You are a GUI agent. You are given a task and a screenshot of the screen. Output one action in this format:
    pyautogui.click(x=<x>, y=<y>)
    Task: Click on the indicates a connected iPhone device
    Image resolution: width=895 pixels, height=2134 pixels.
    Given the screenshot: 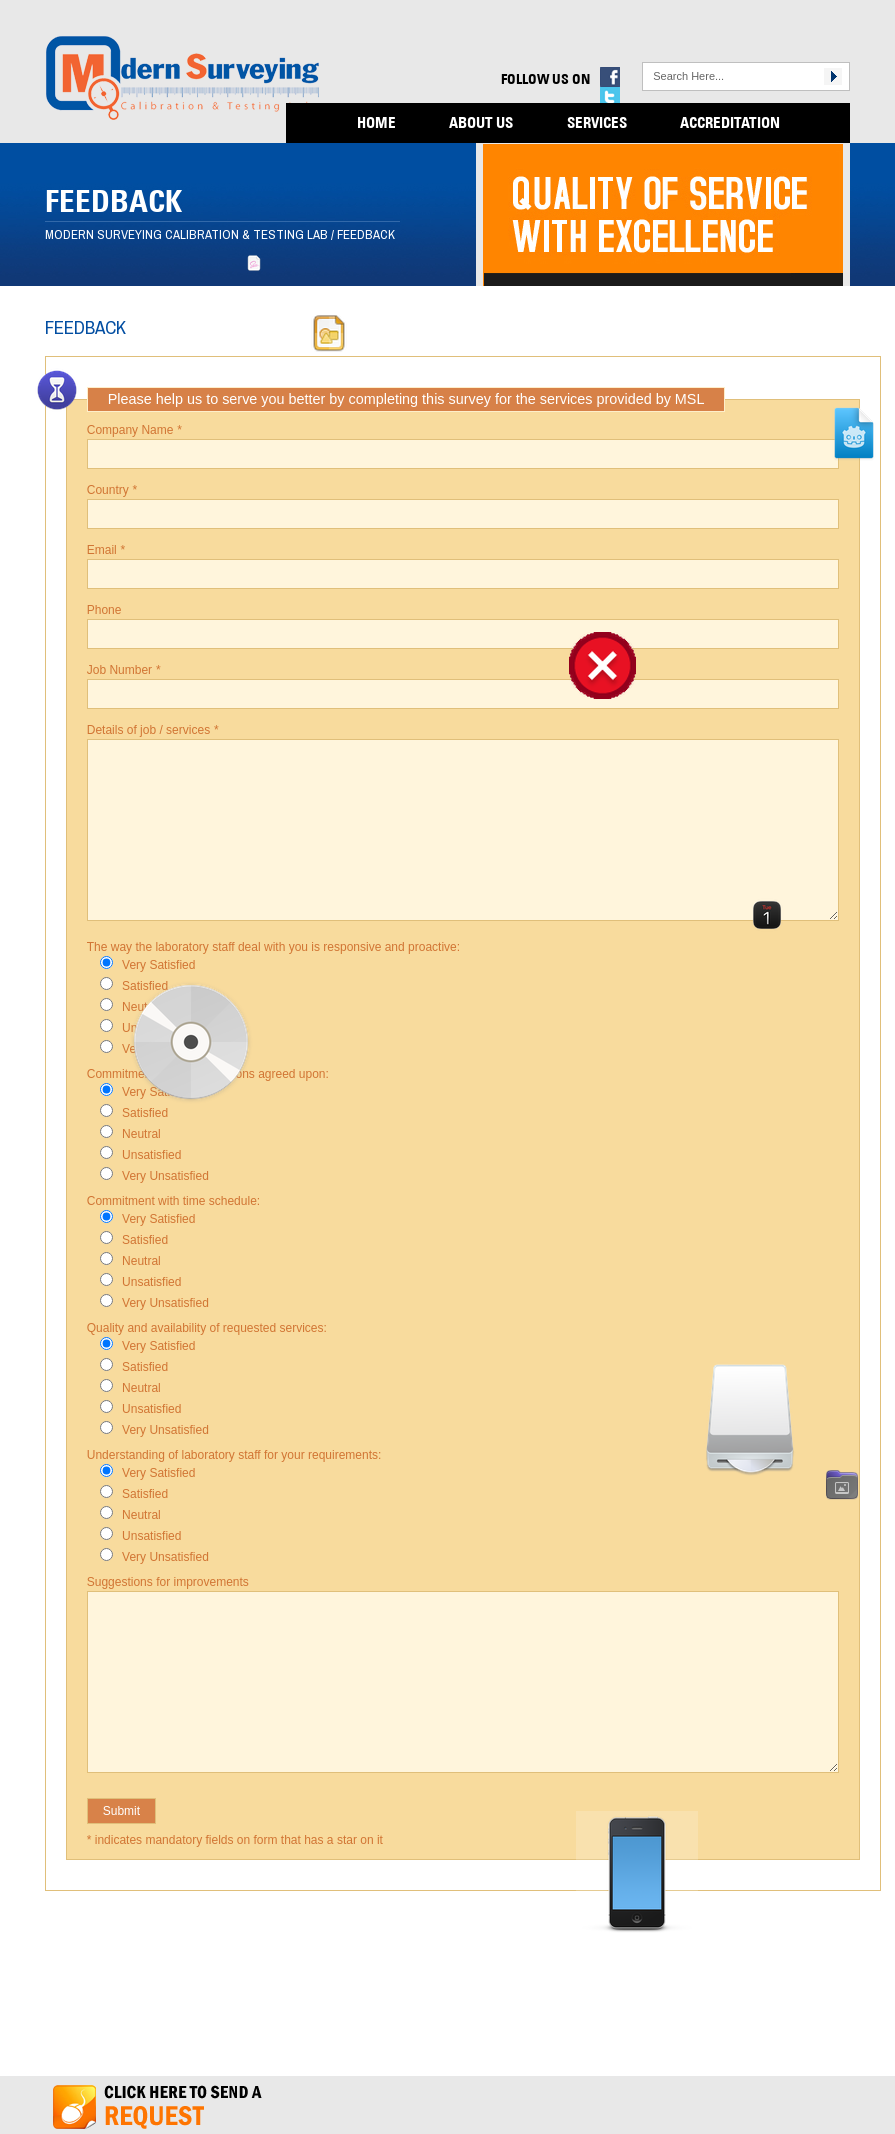 What is the action you would take?
    pyautogui.click(x=637, y=1872)
    